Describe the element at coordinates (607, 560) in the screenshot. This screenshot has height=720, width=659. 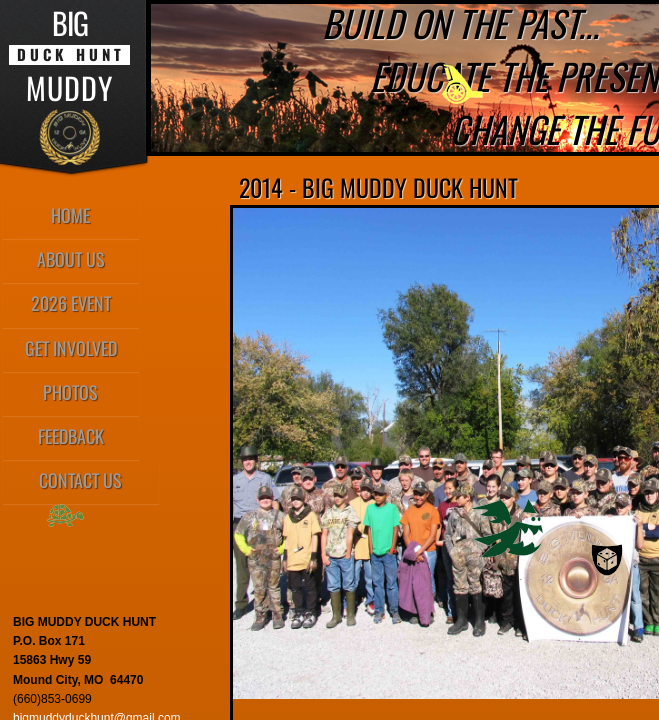
I see `access game protection or security settings` at that location.